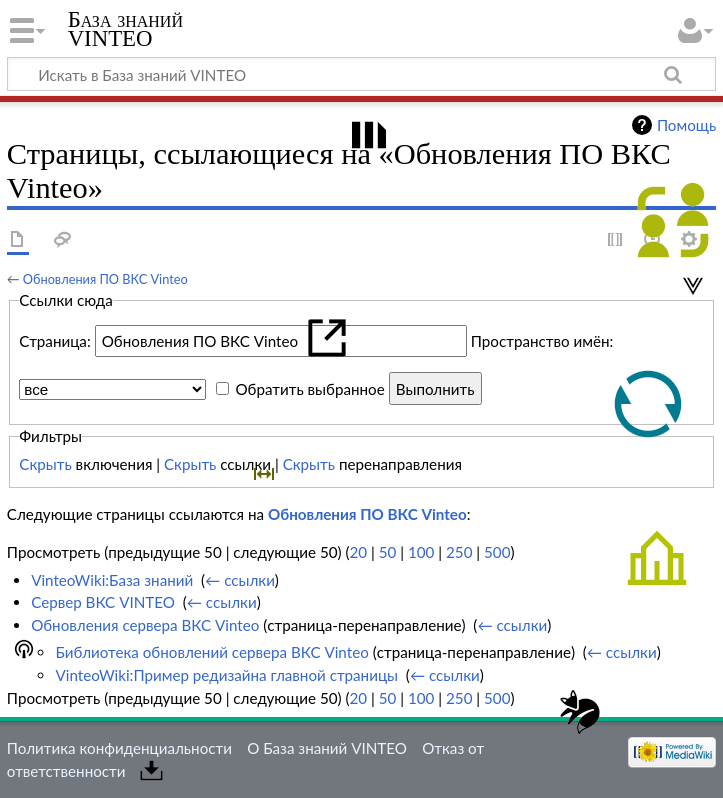 This screenshot has height=798, width=723. I want to click on vue.js framework logo, so click(693, 286).